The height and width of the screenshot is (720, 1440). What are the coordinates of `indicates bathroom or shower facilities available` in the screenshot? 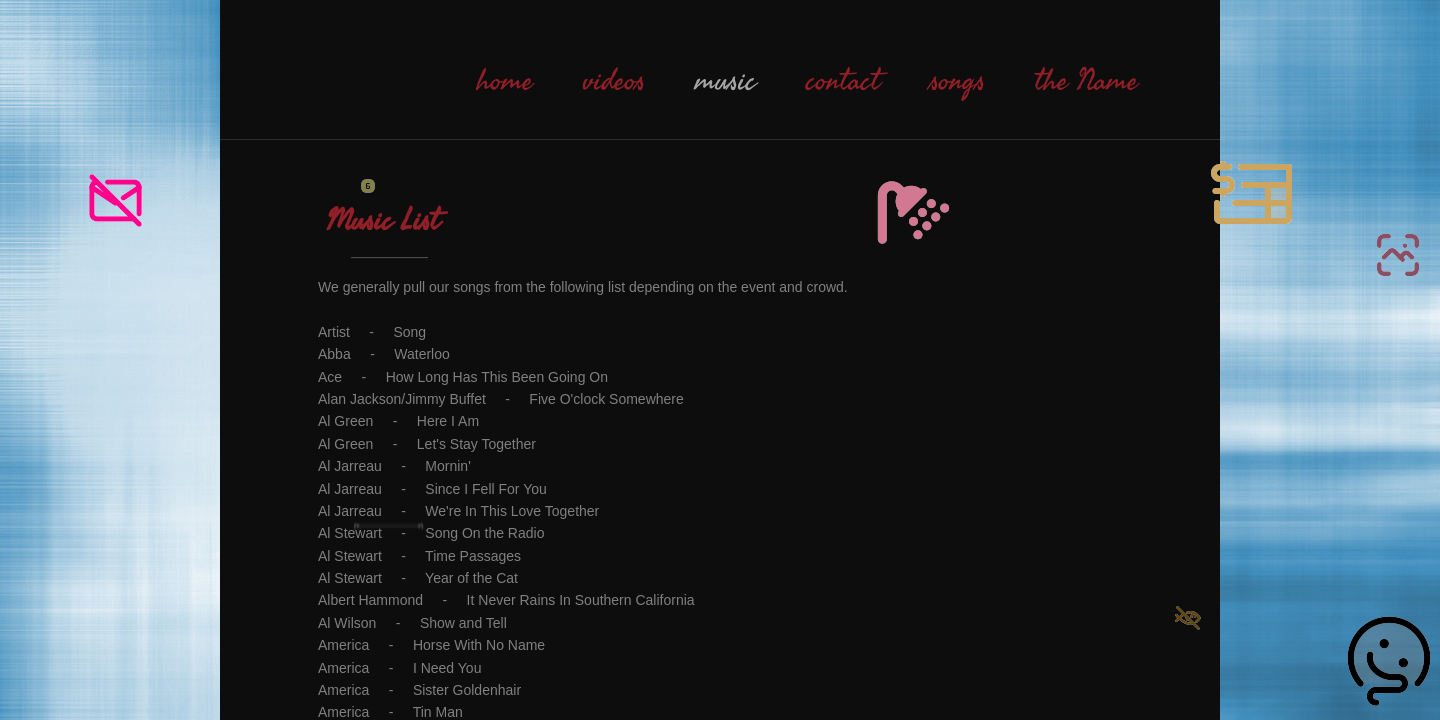 It's located at (913, 212).